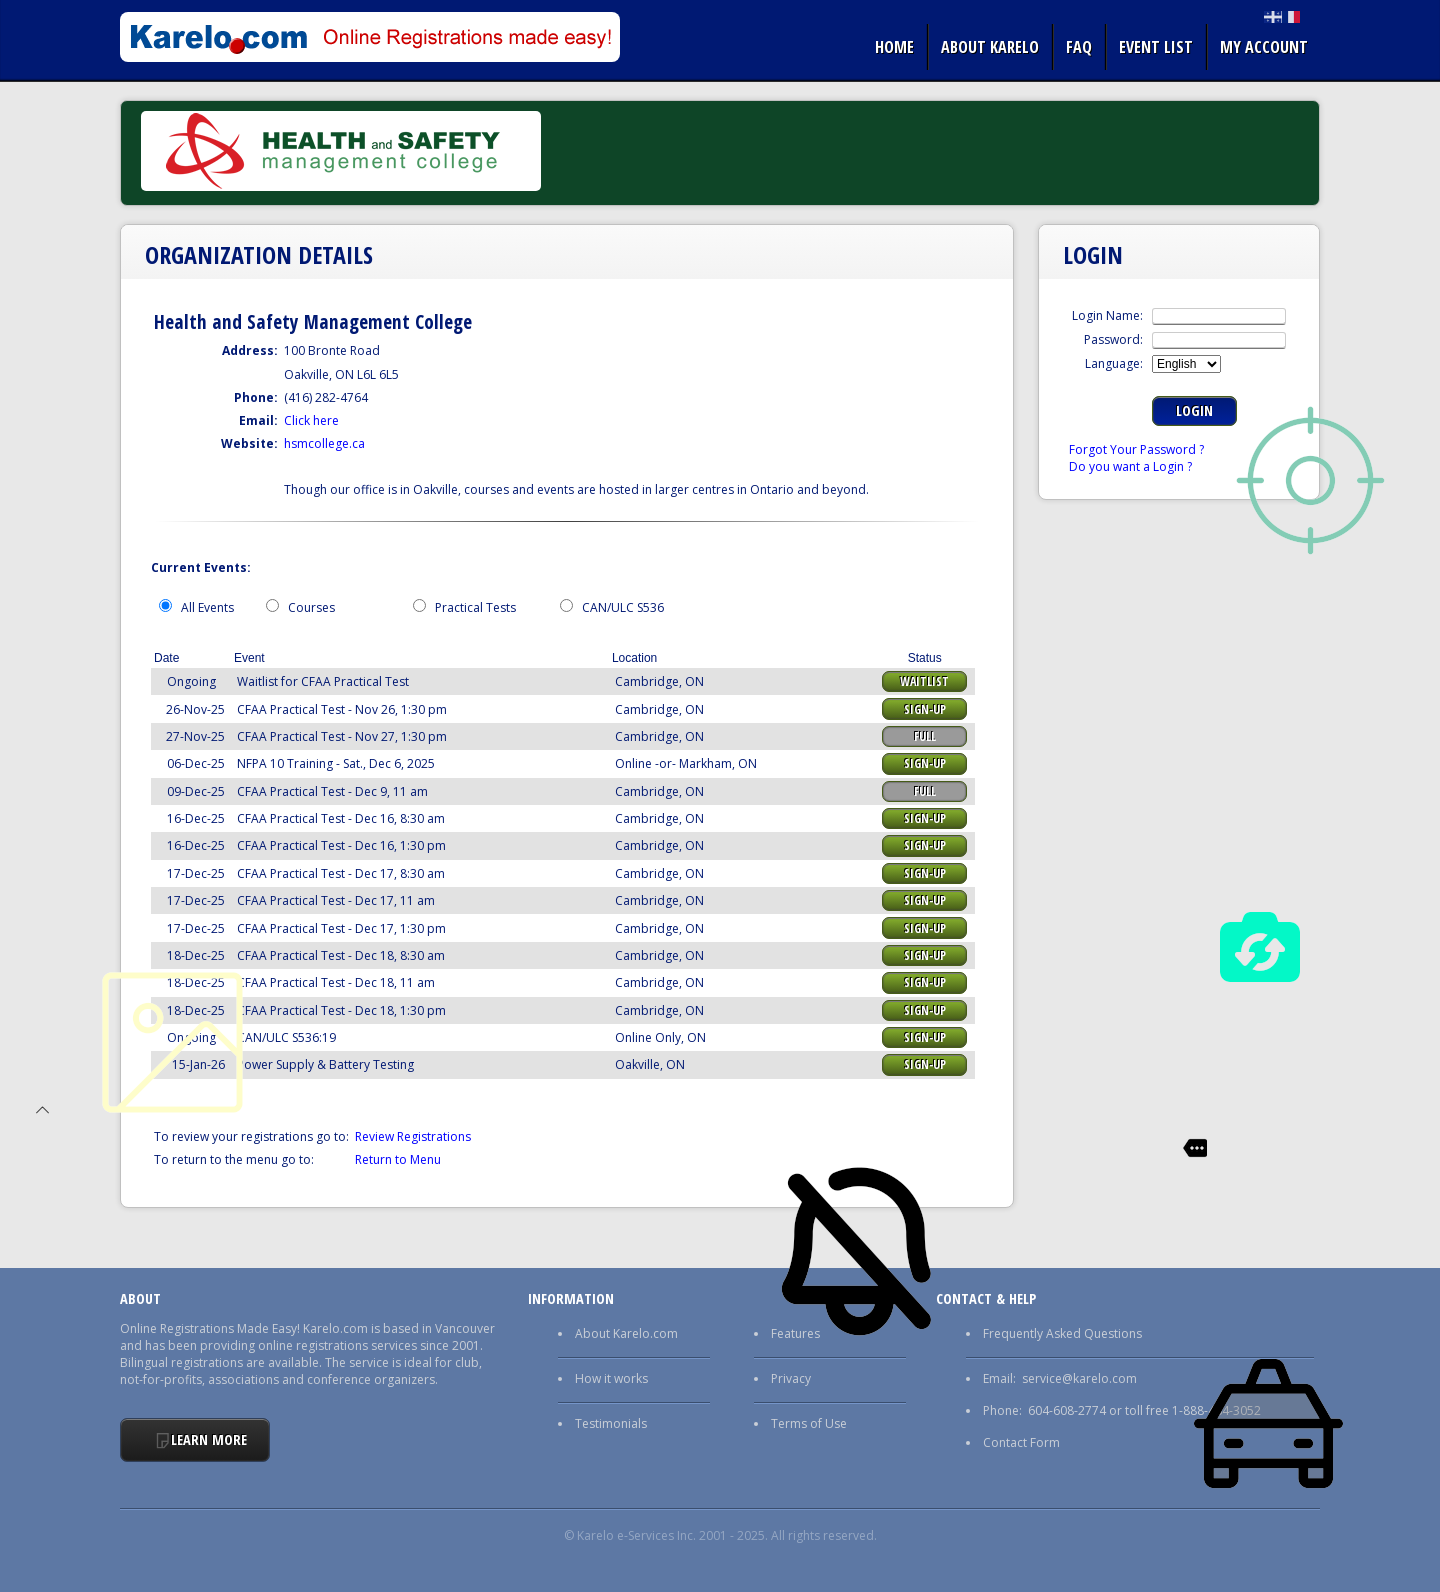 This screenshot has height=1592, width=1440. What do you see at coordinates (172, 1042) in the screenshot?
I see `view or open an image` at bounding box center [172, 1042].